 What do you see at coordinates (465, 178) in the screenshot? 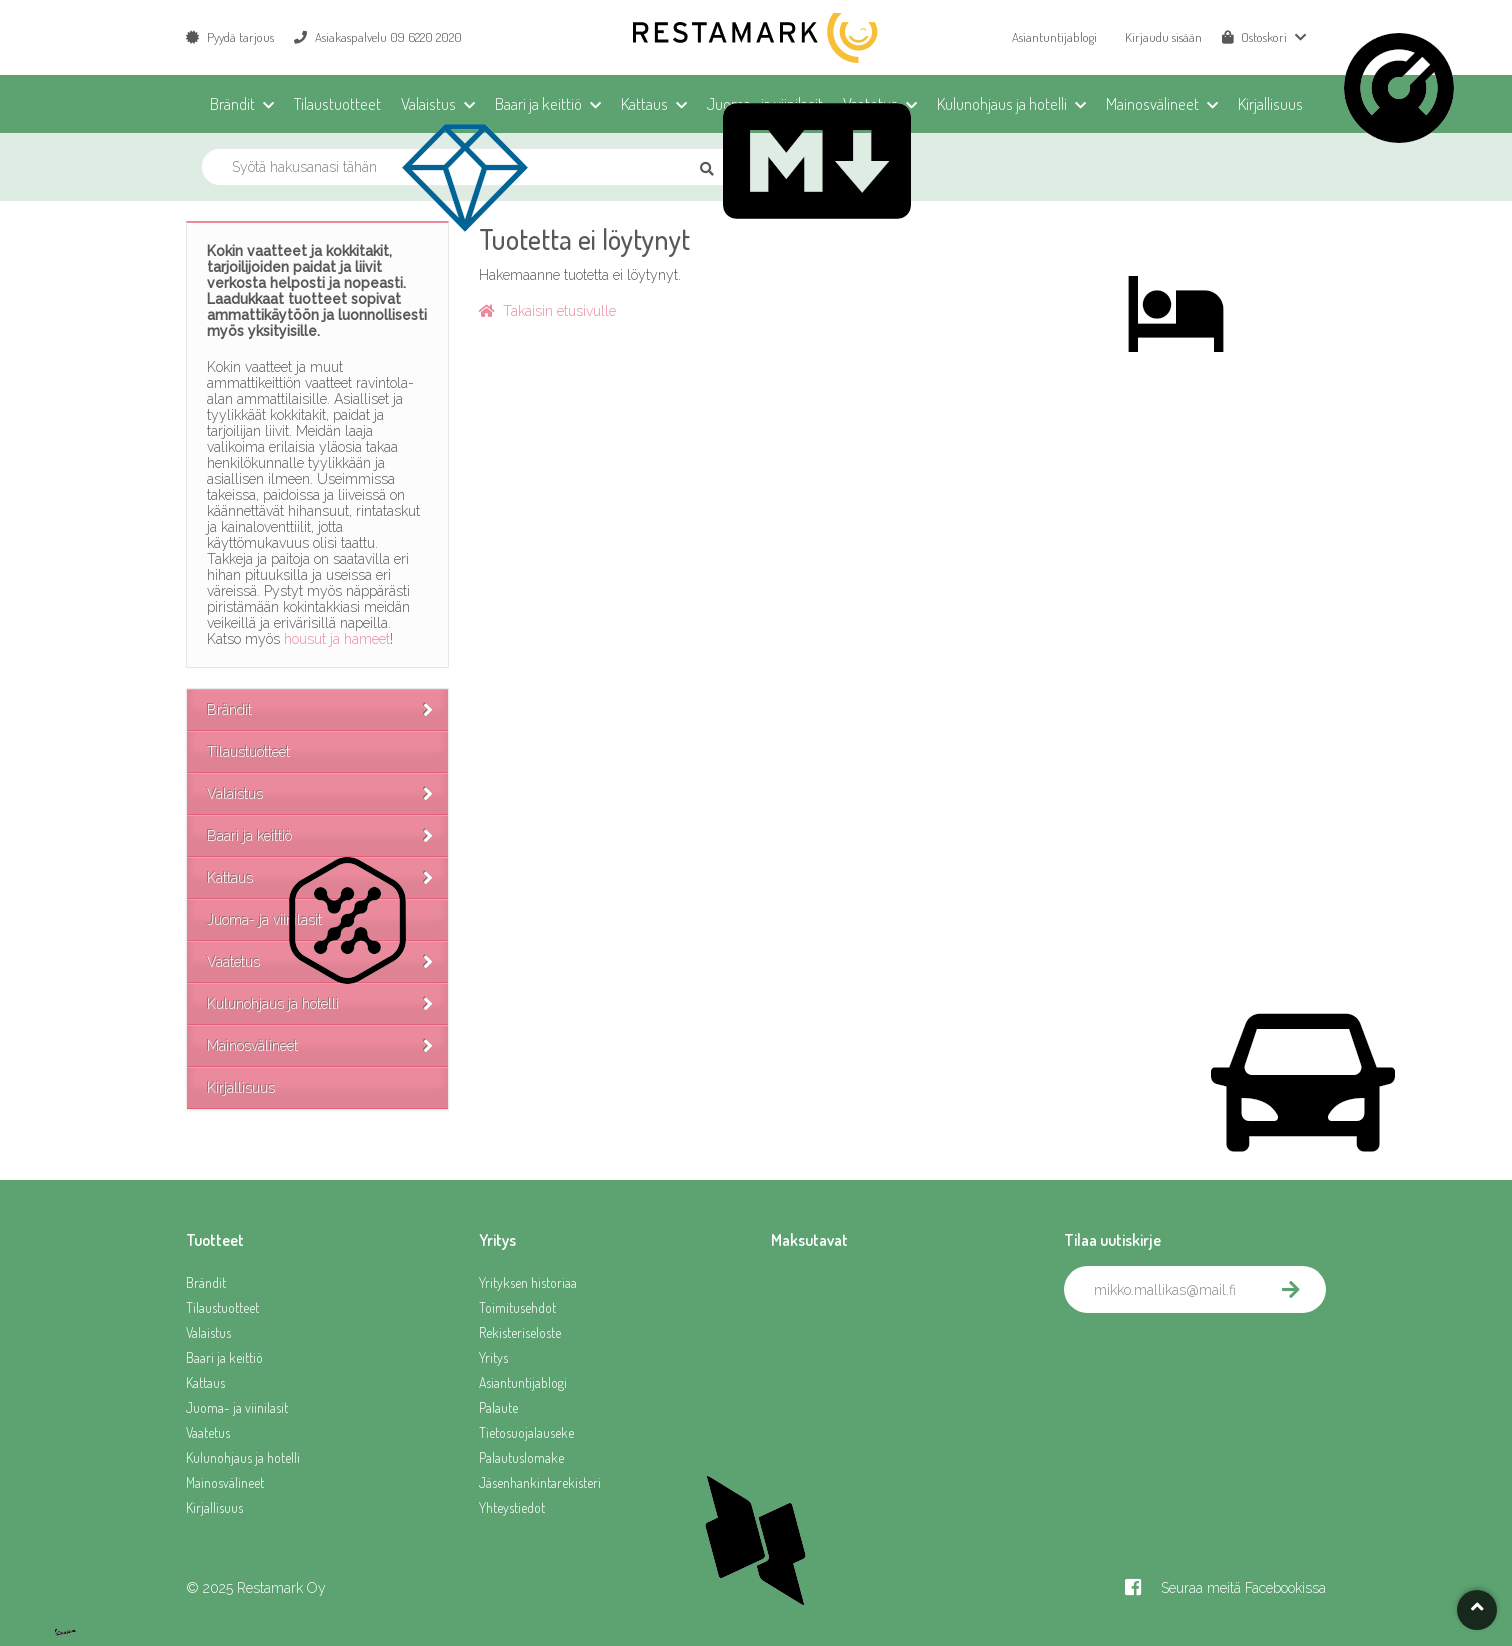
I see `data.ai company logo` at bounding box center [465, 178].